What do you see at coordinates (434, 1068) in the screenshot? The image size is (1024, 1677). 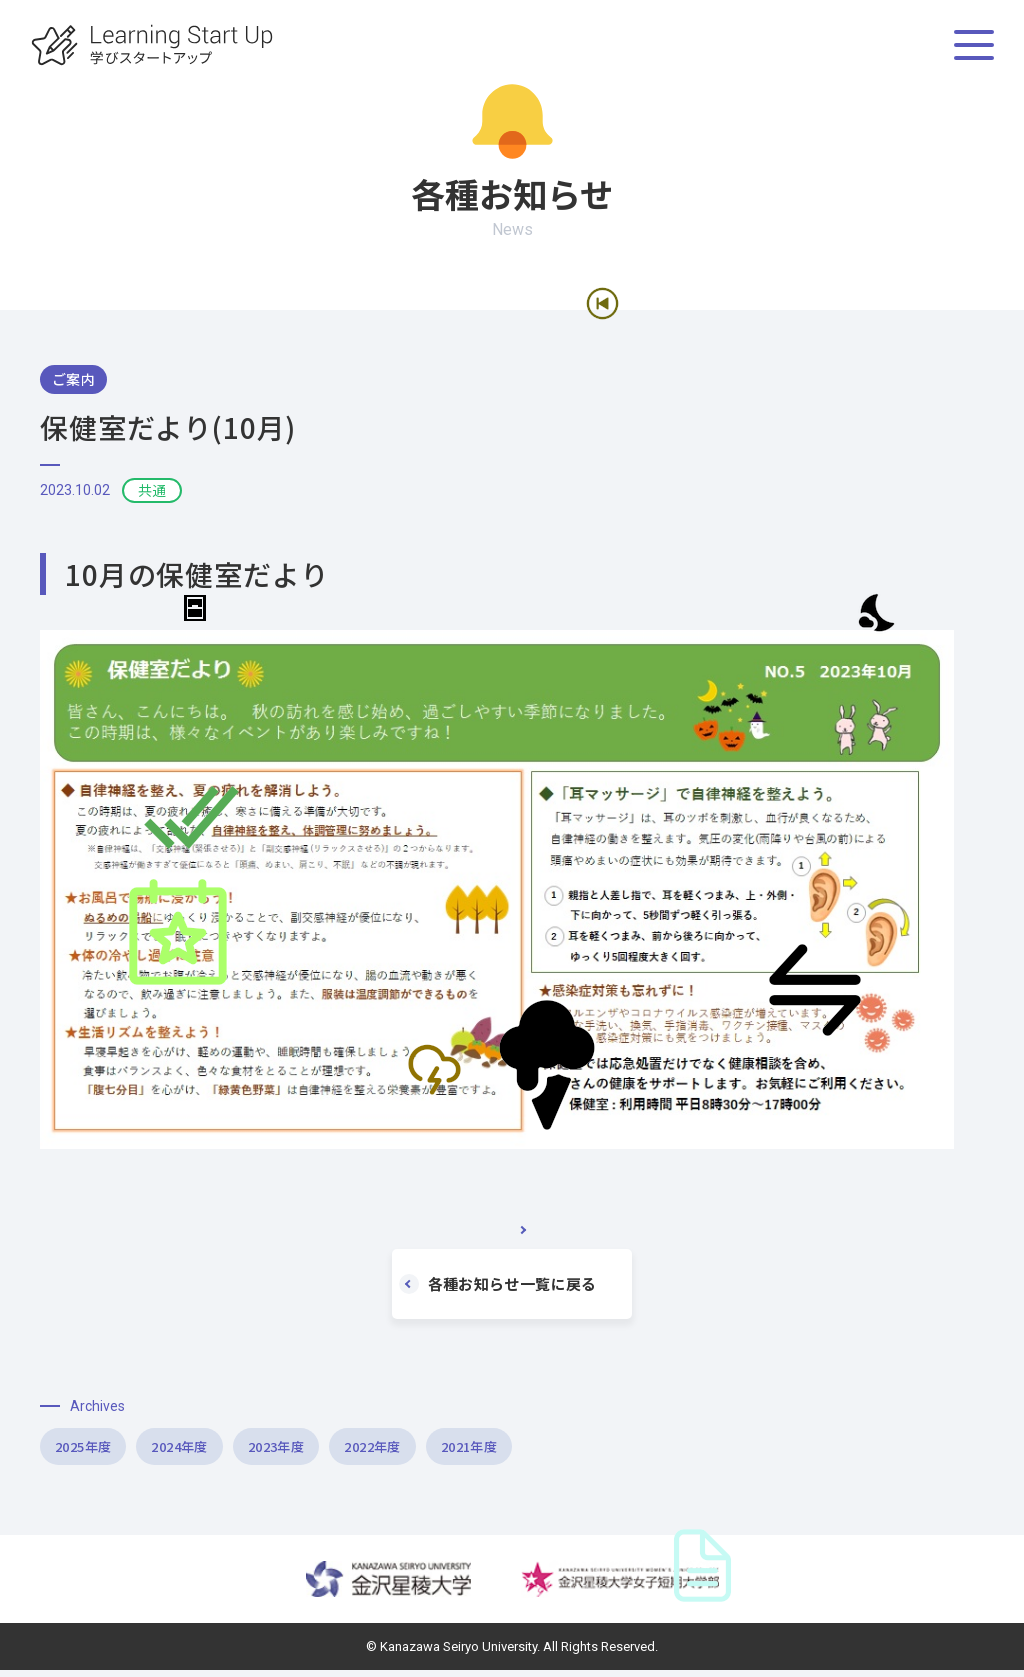 I see `indicates thunderstorm or severe weather conditions` at bounding box center [434, 1068].